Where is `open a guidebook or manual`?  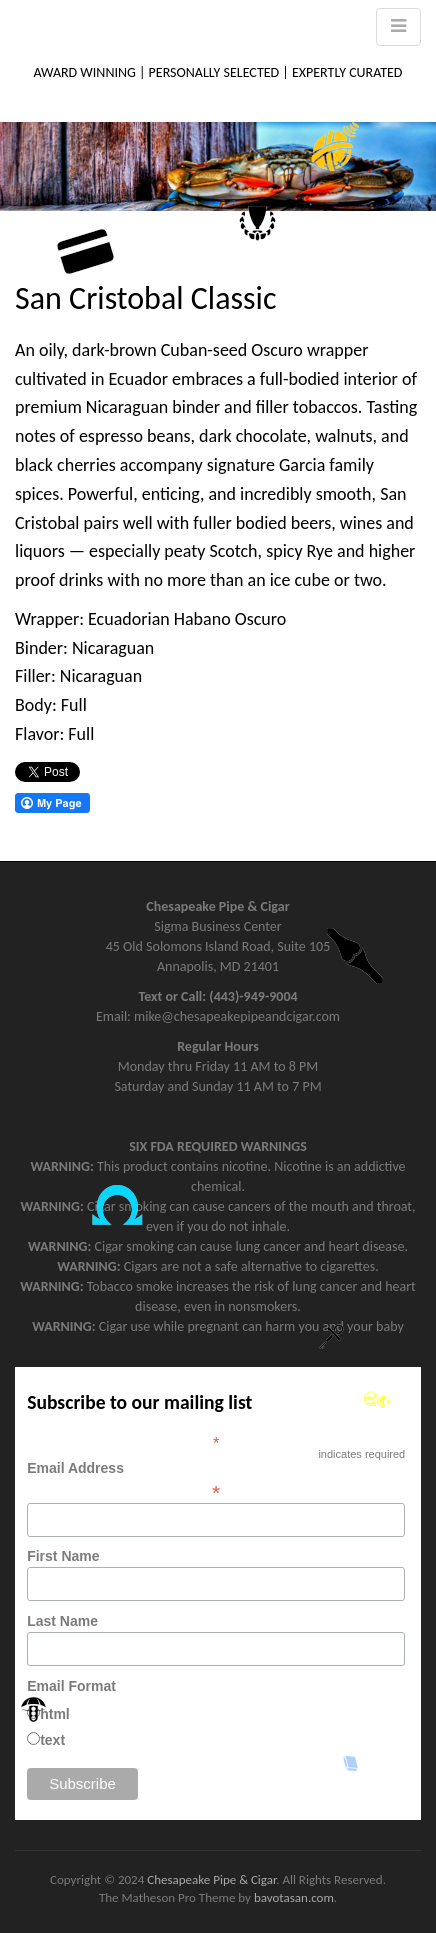
open a guidebook or manual is located at coordinates (350, 1763).